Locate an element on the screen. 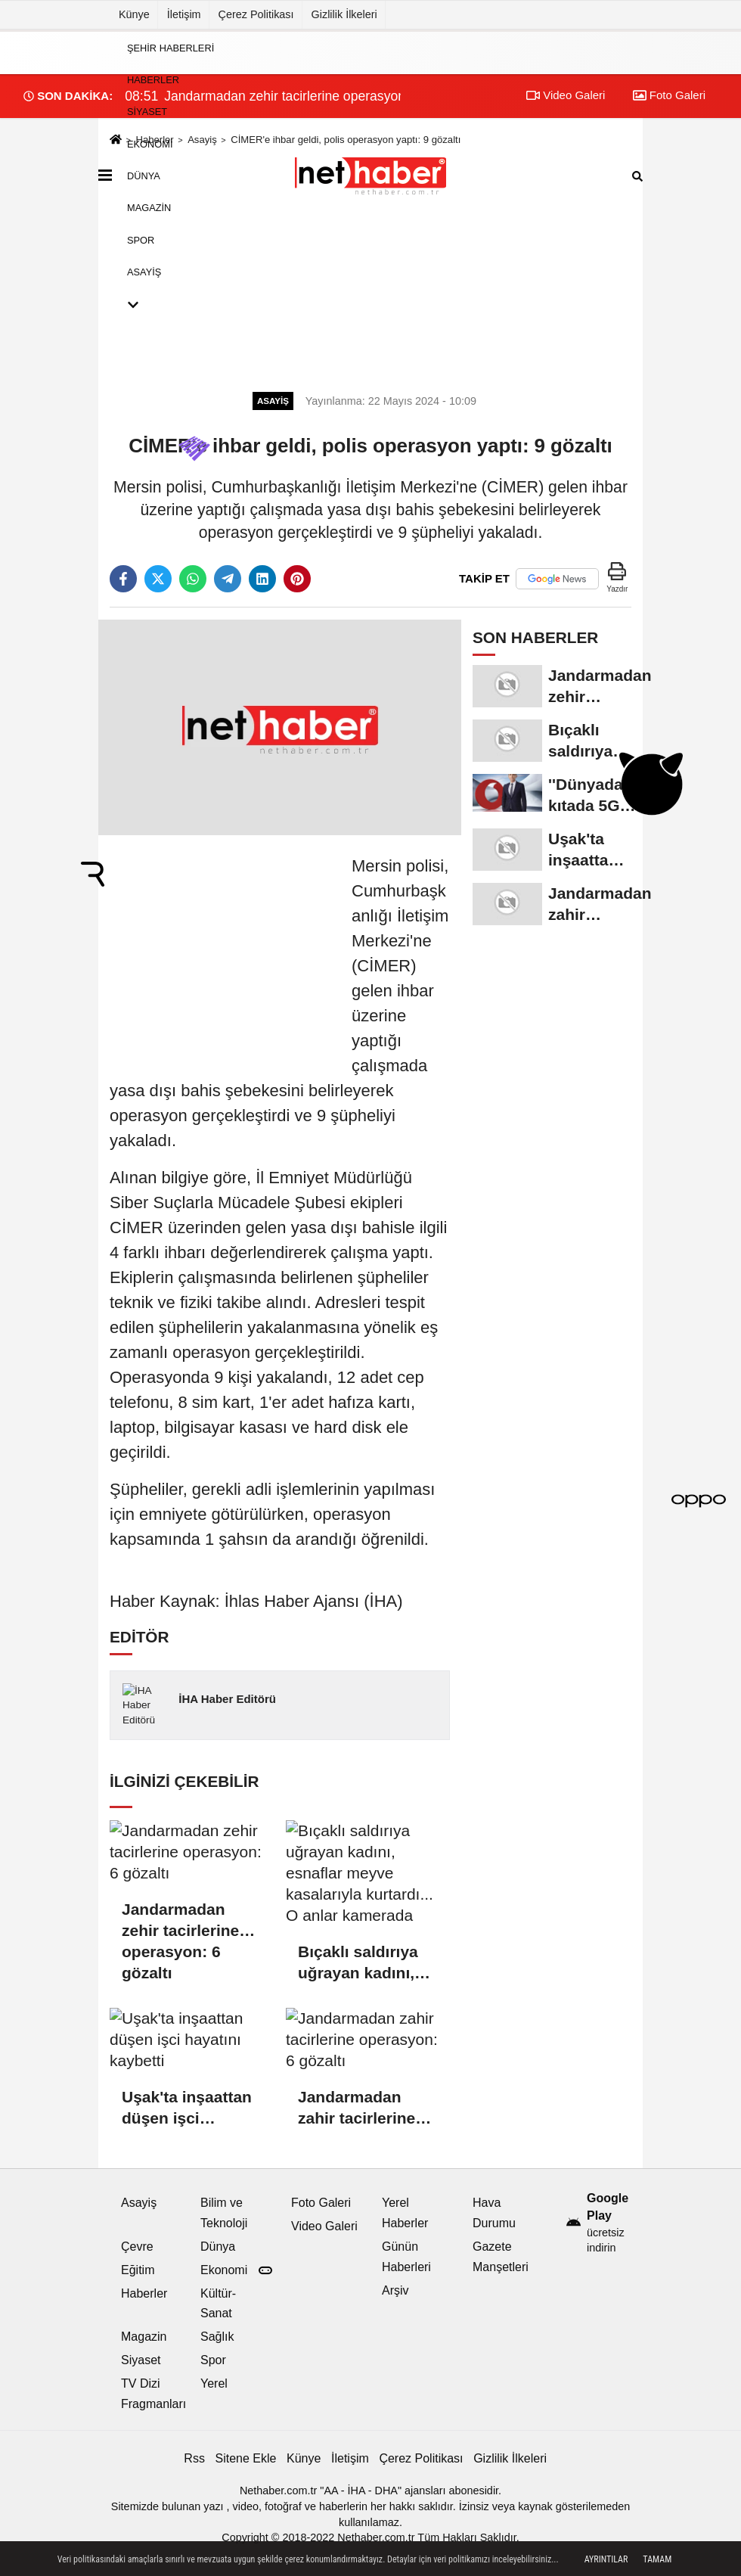 The height and width of the screenshot is (2576, 741). freebsd operating system logo is located at coordinates (651, 784).